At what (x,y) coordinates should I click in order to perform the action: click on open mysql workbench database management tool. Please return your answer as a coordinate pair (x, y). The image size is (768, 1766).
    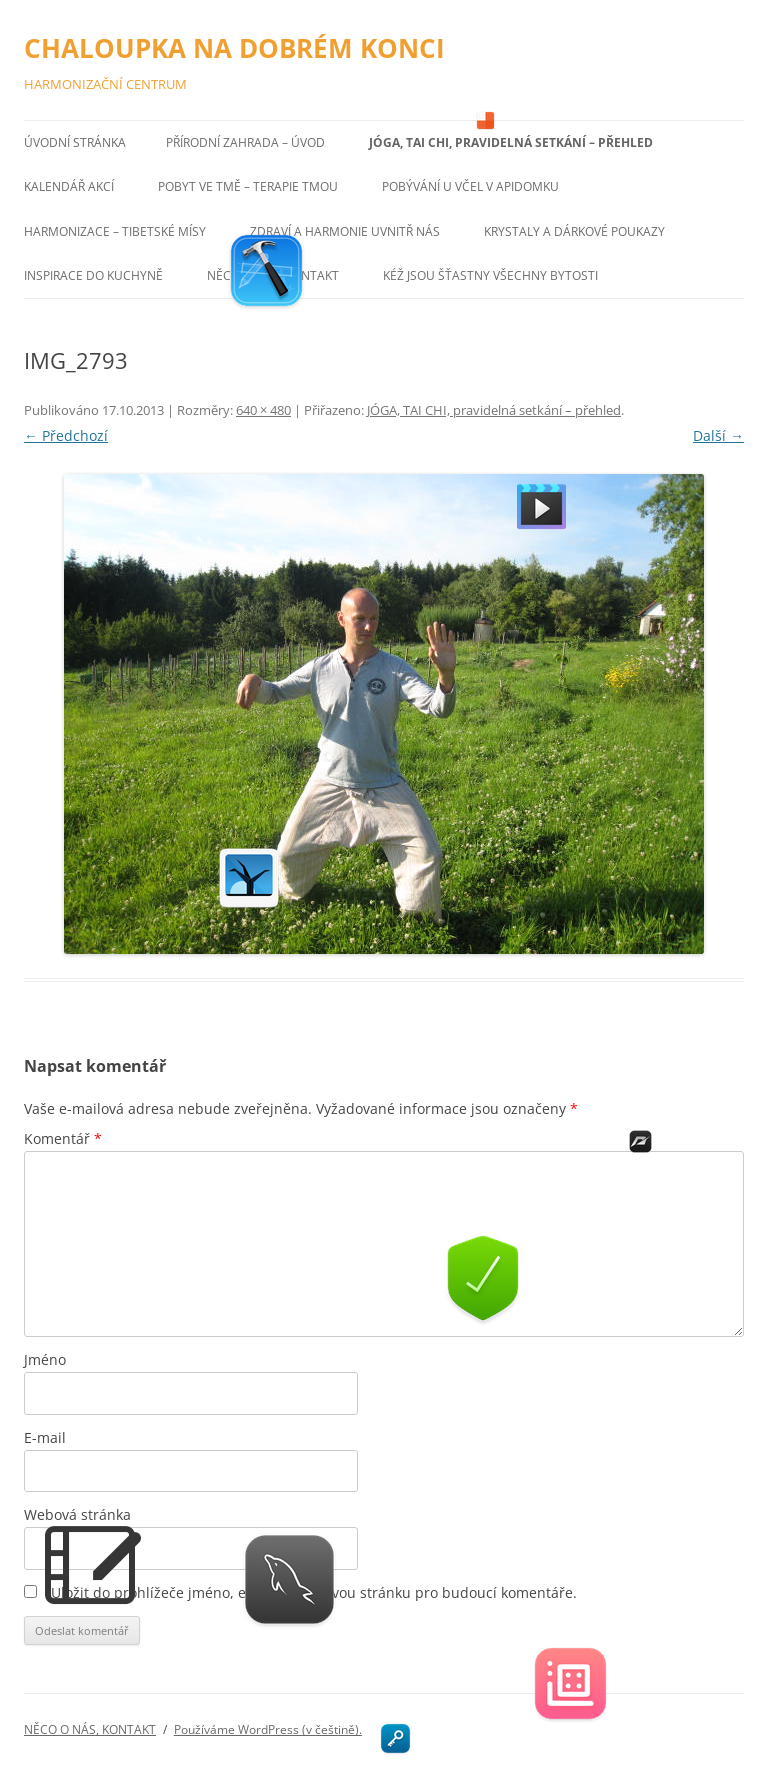
    Looking at the image, I should click on (289, 1579).